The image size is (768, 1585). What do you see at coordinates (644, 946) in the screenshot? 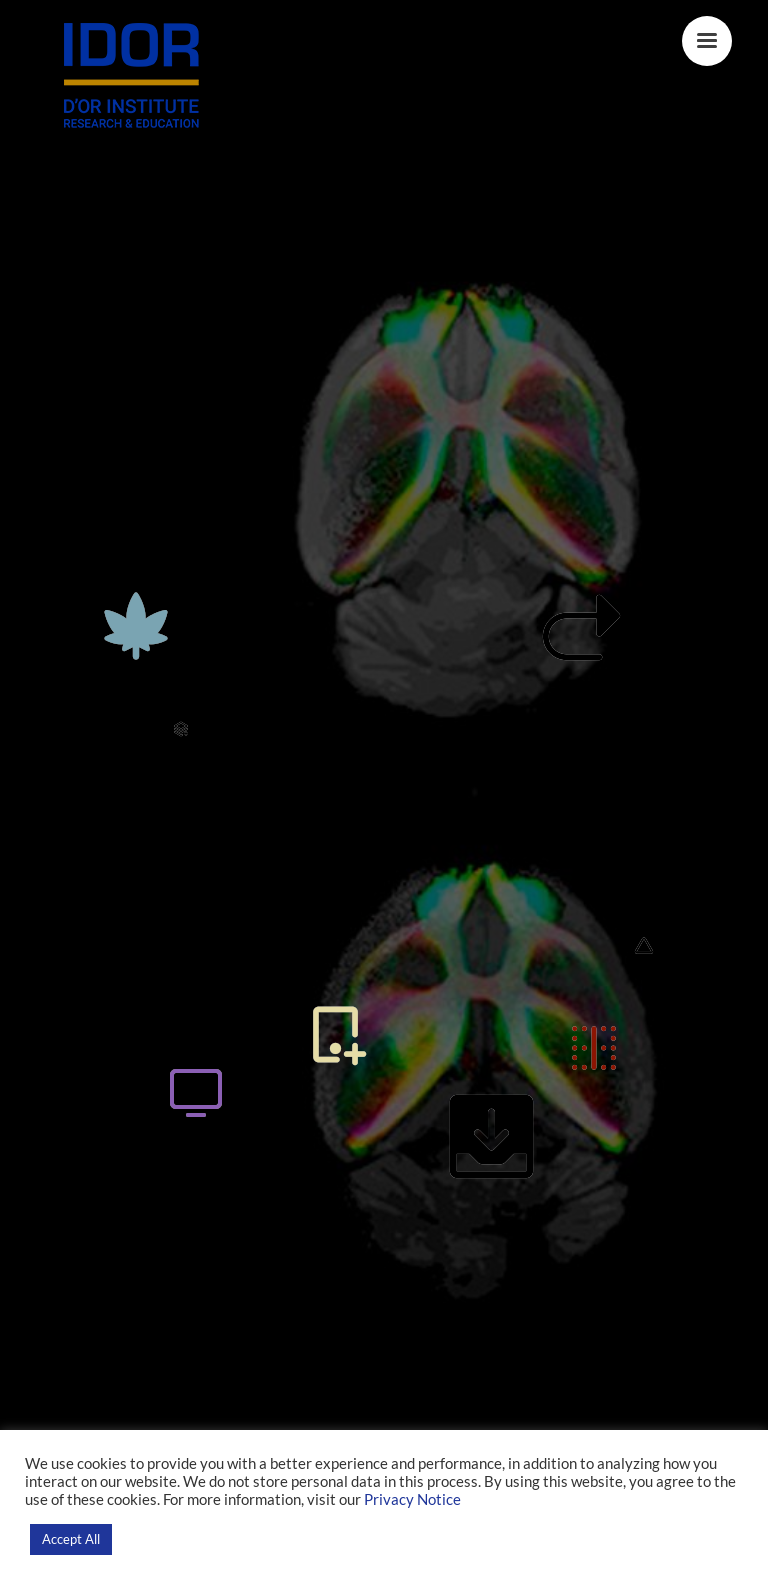
I see `indicates a warning or caution state` at bounding box center [644, 946].